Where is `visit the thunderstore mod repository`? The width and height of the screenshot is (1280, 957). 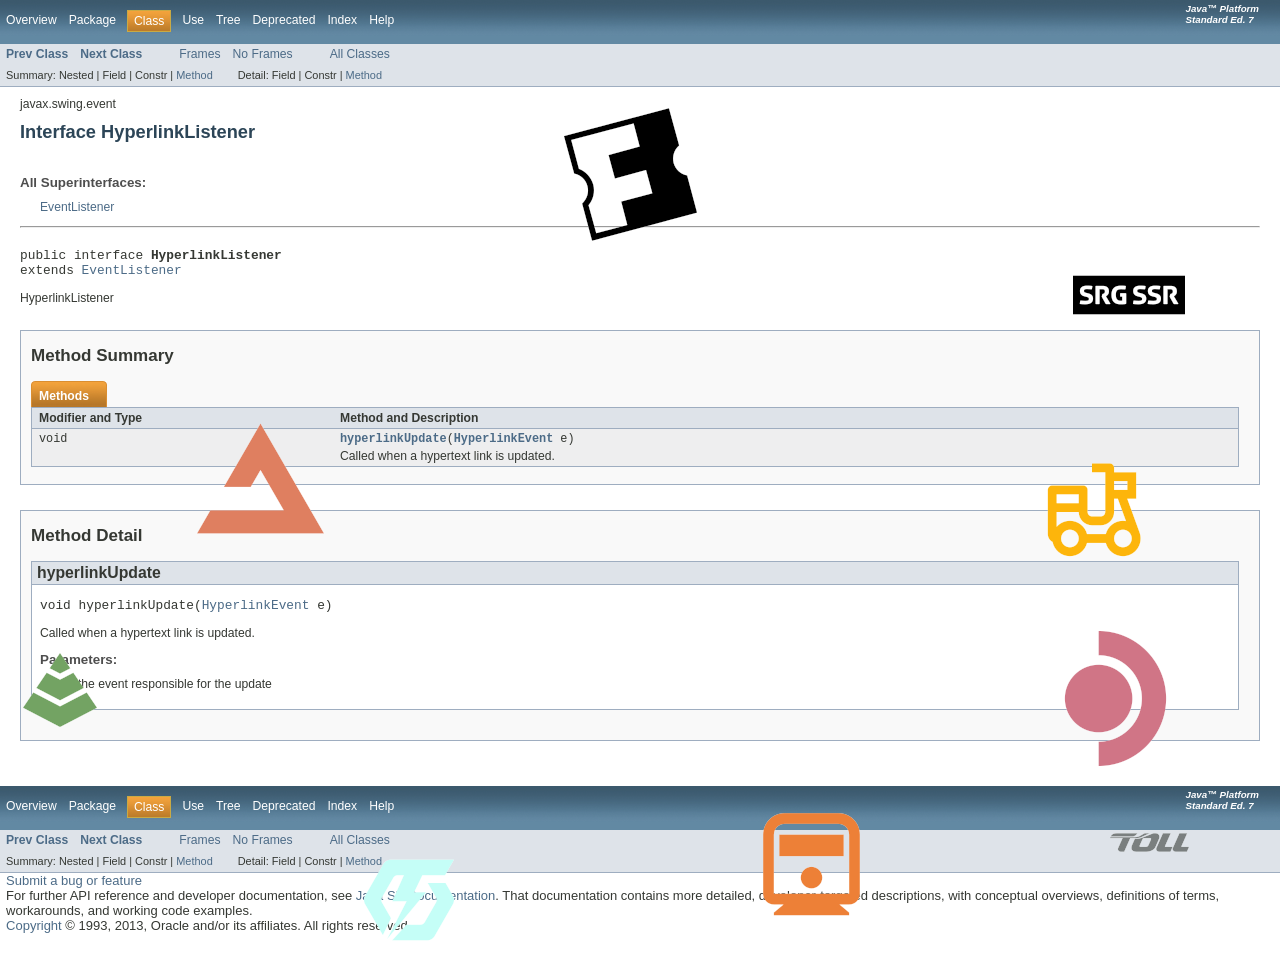 visit the thunderstore mod repository is located at coordinates (409, 900).